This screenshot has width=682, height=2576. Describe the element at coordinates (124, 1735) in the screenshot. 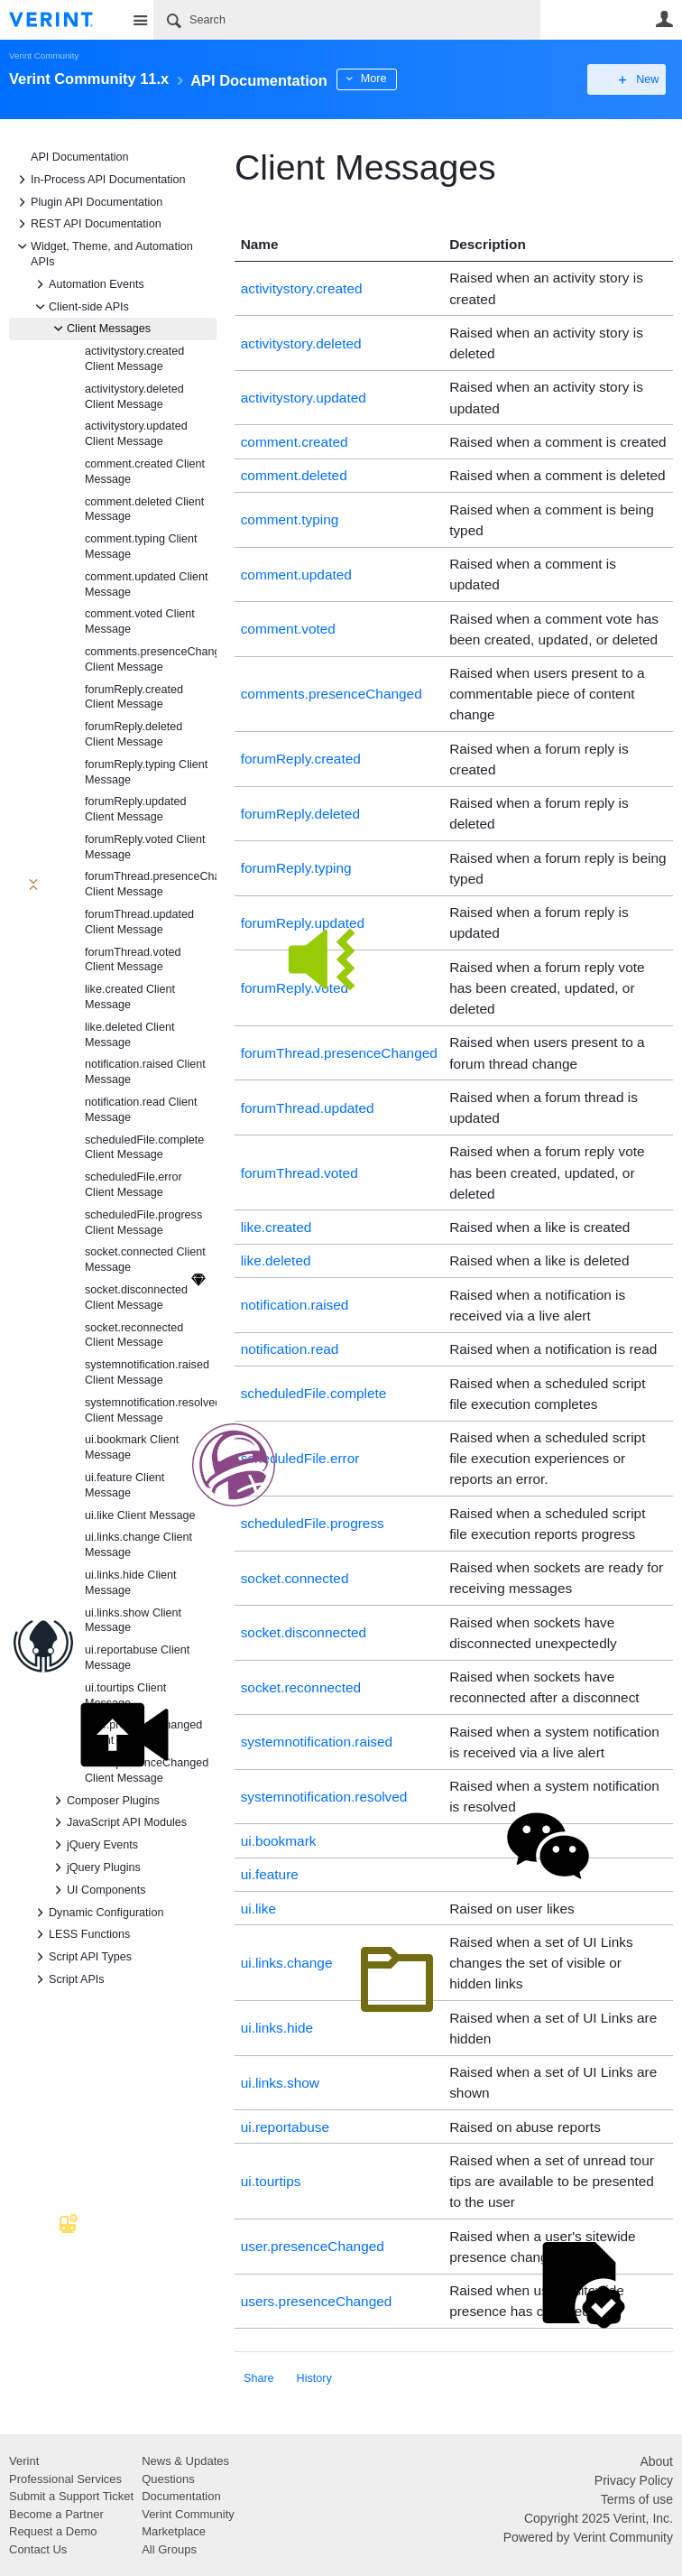

I see `upload a video file` at that location.